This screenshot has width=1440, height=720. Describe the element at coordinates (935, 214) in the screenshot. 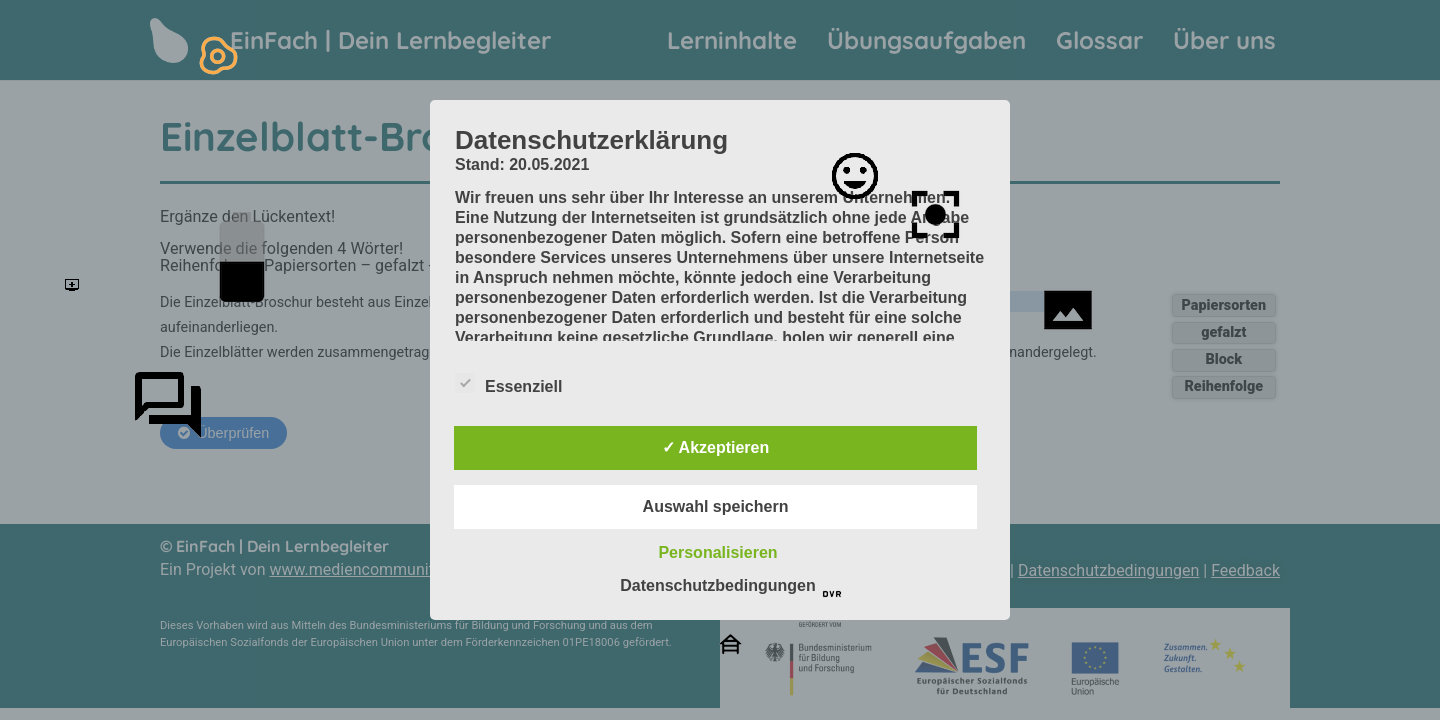

I see `center focus on the current subject` at that location.